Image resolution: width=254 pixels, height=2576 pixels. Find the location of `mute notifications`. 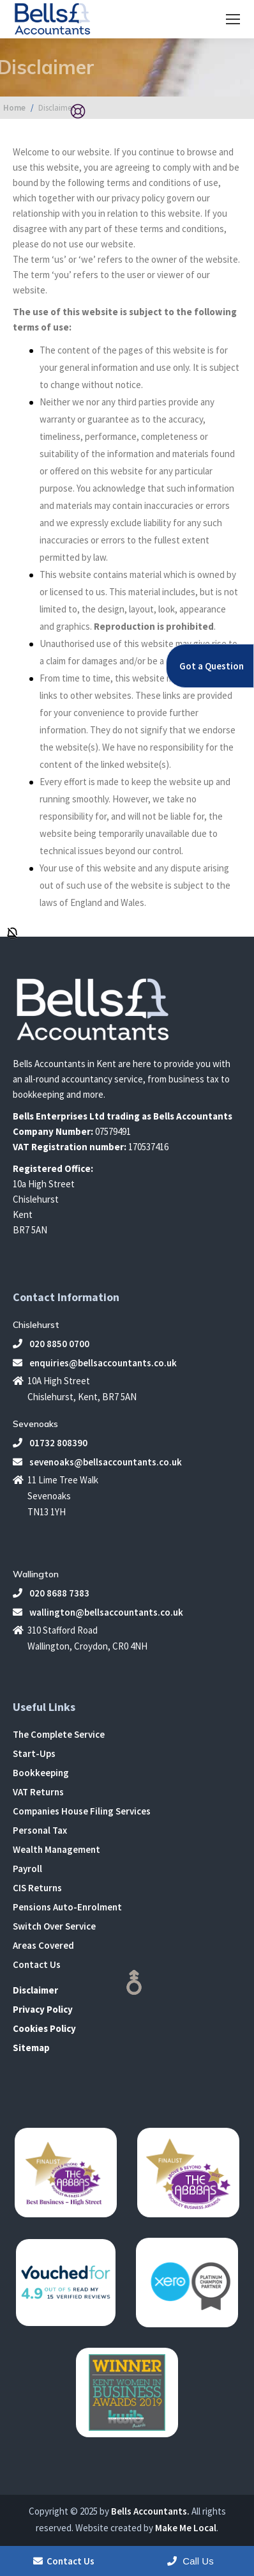

mute notifications is located at coordinates (12, 933).